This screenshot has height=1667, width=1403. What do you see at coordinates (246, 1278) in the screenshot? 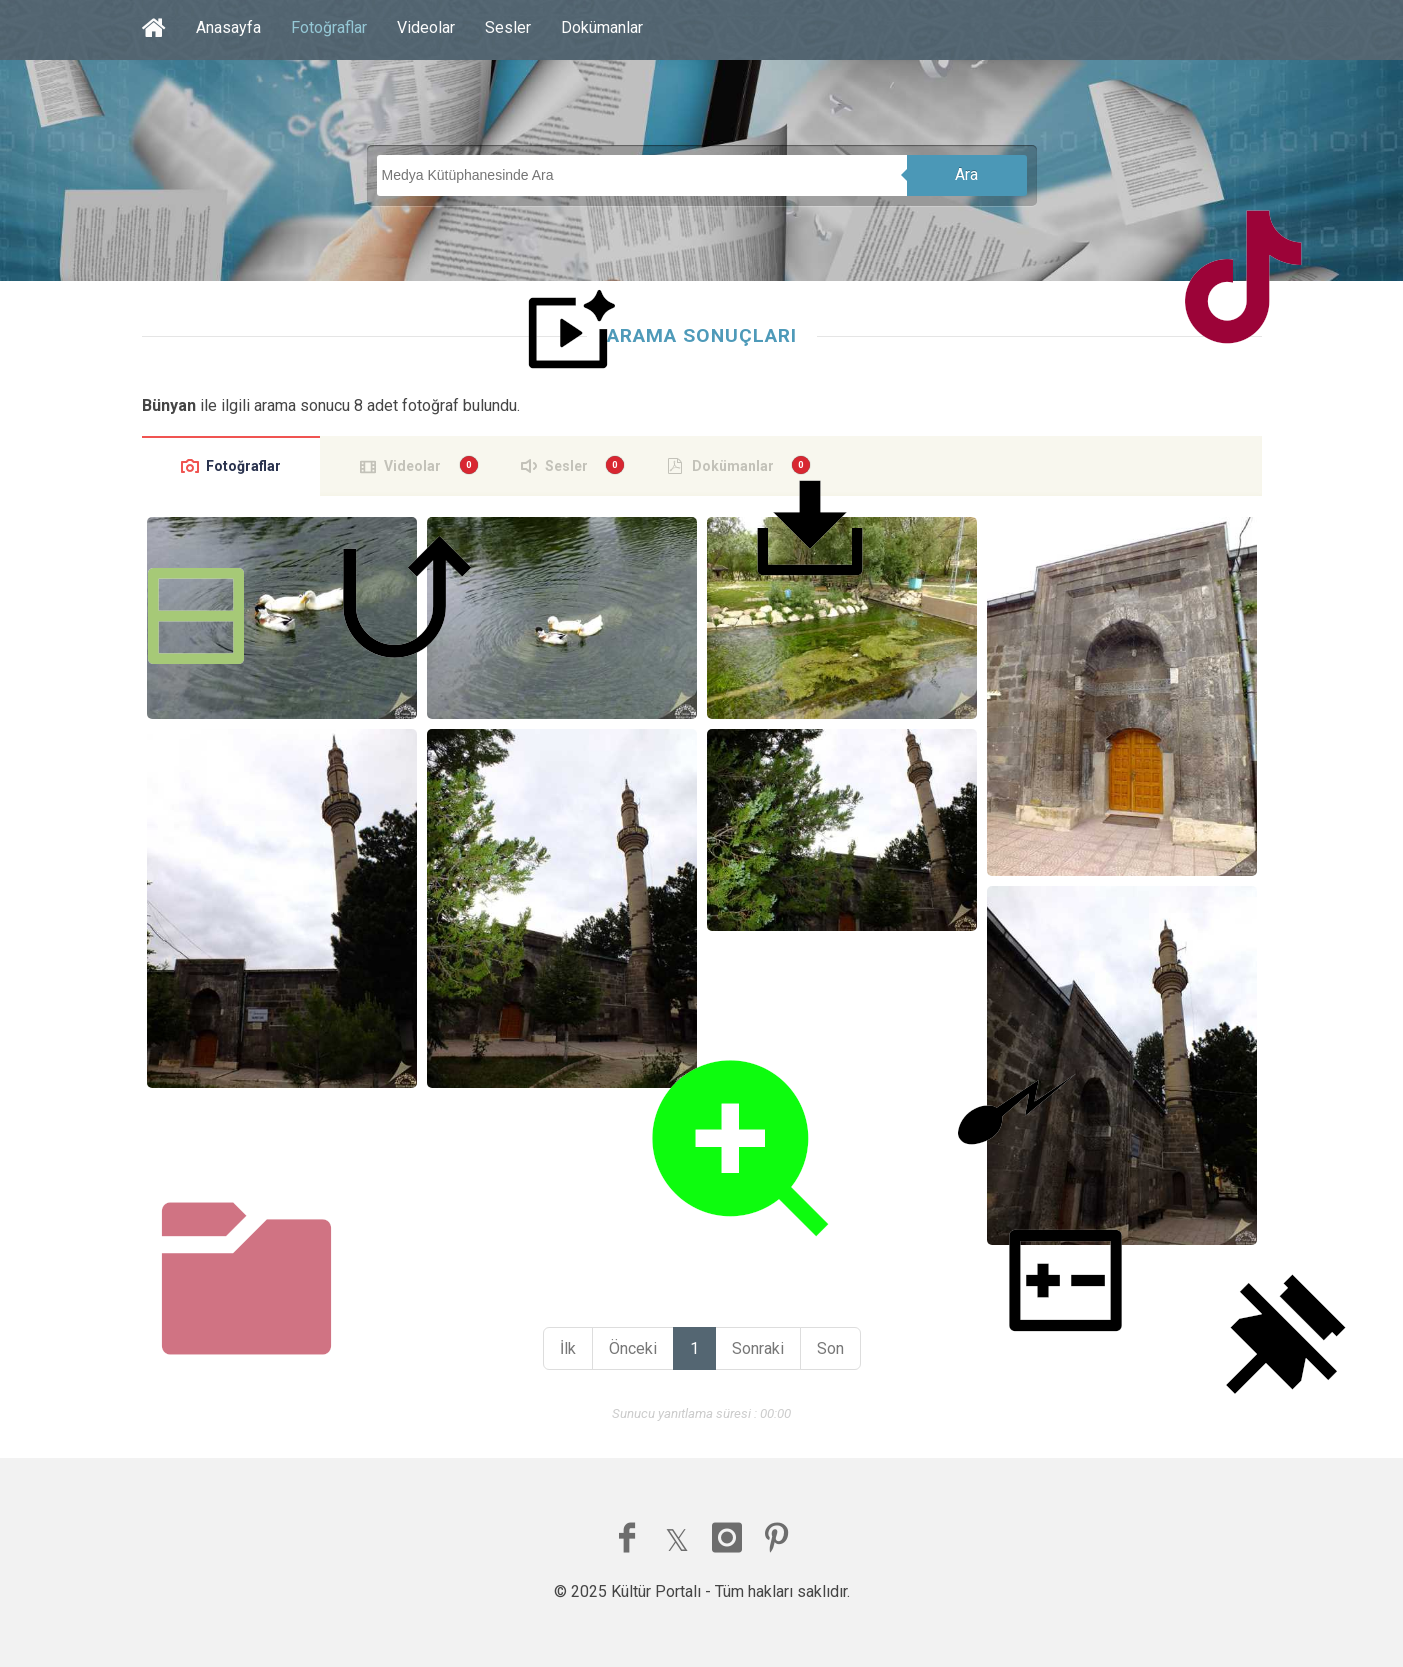
I see `open folder to view files` at bounding box center [246, 1278].